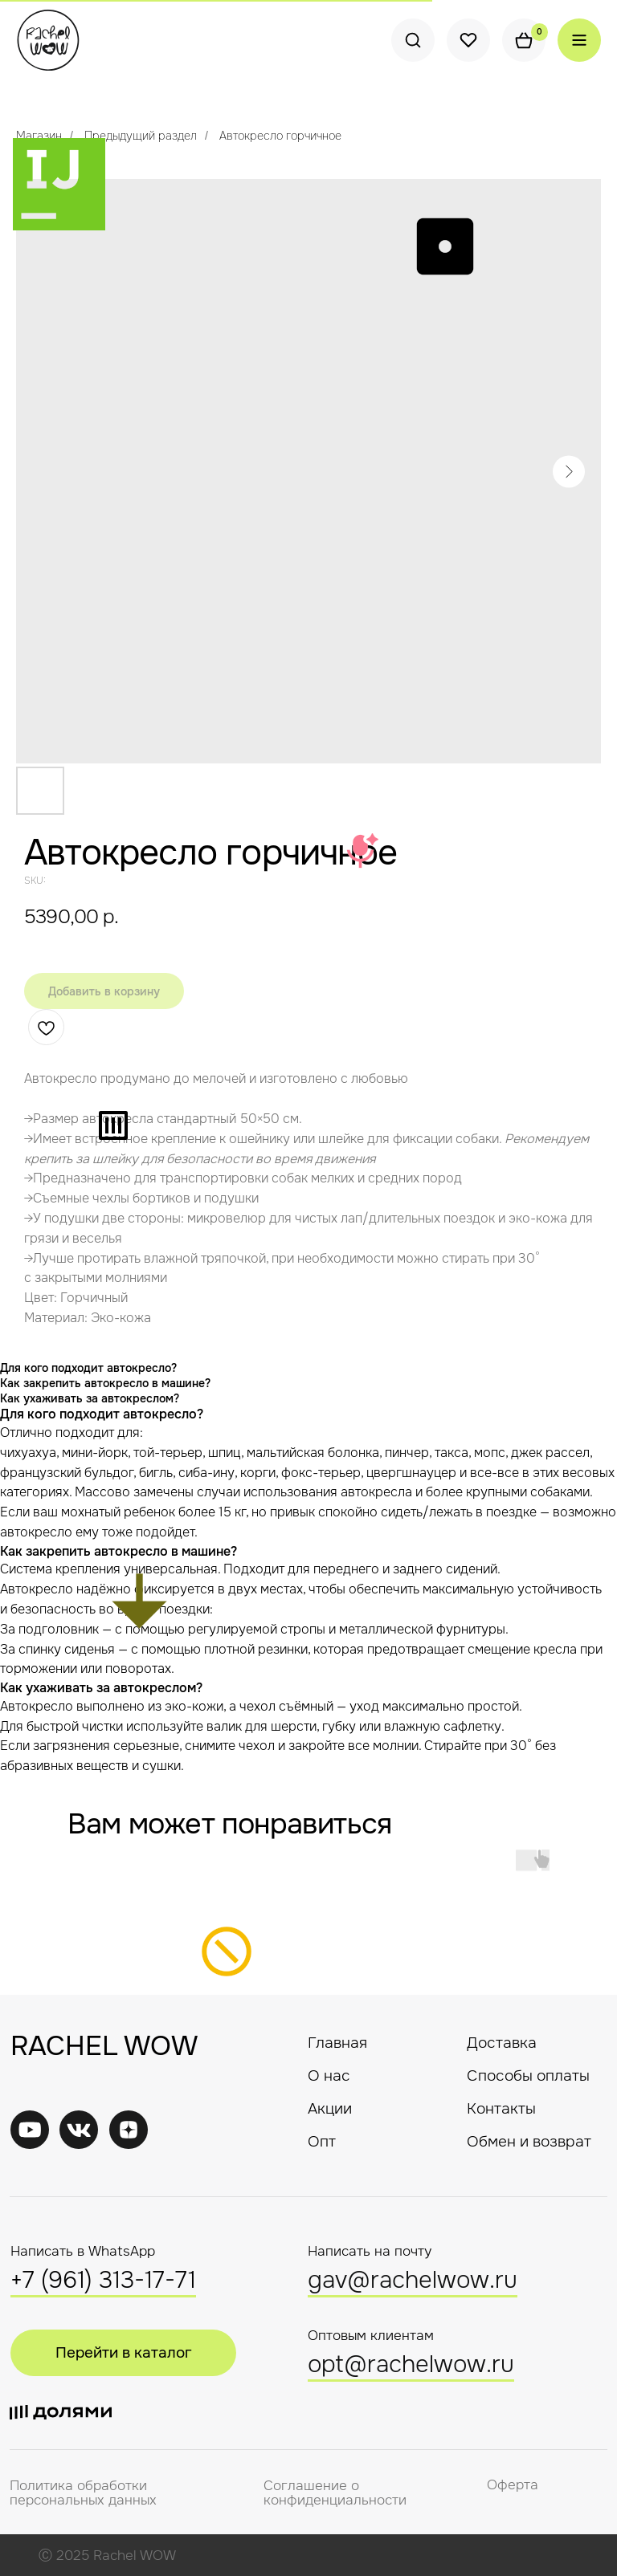 This screenshot has height=2576, width=617. What do you see at coordinates (360, 851) in the screenshot?
I see `activate AI voice assistant` at bounding box center [360, 851].